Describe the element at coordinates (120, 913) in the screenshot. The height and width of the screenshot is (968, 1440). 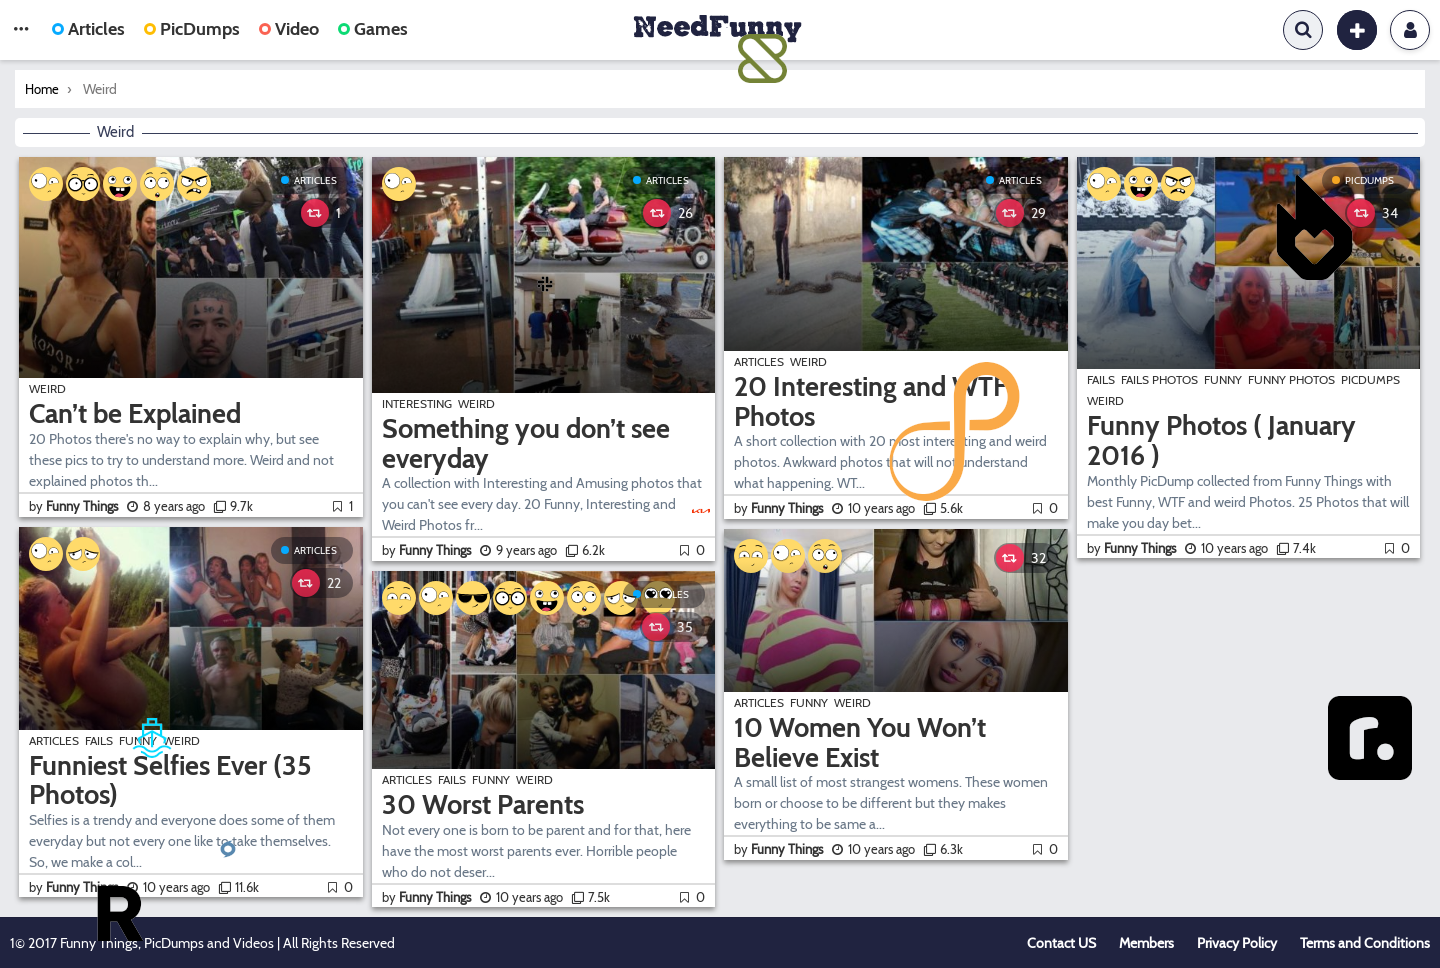
I see `resend email service logo` at that location.